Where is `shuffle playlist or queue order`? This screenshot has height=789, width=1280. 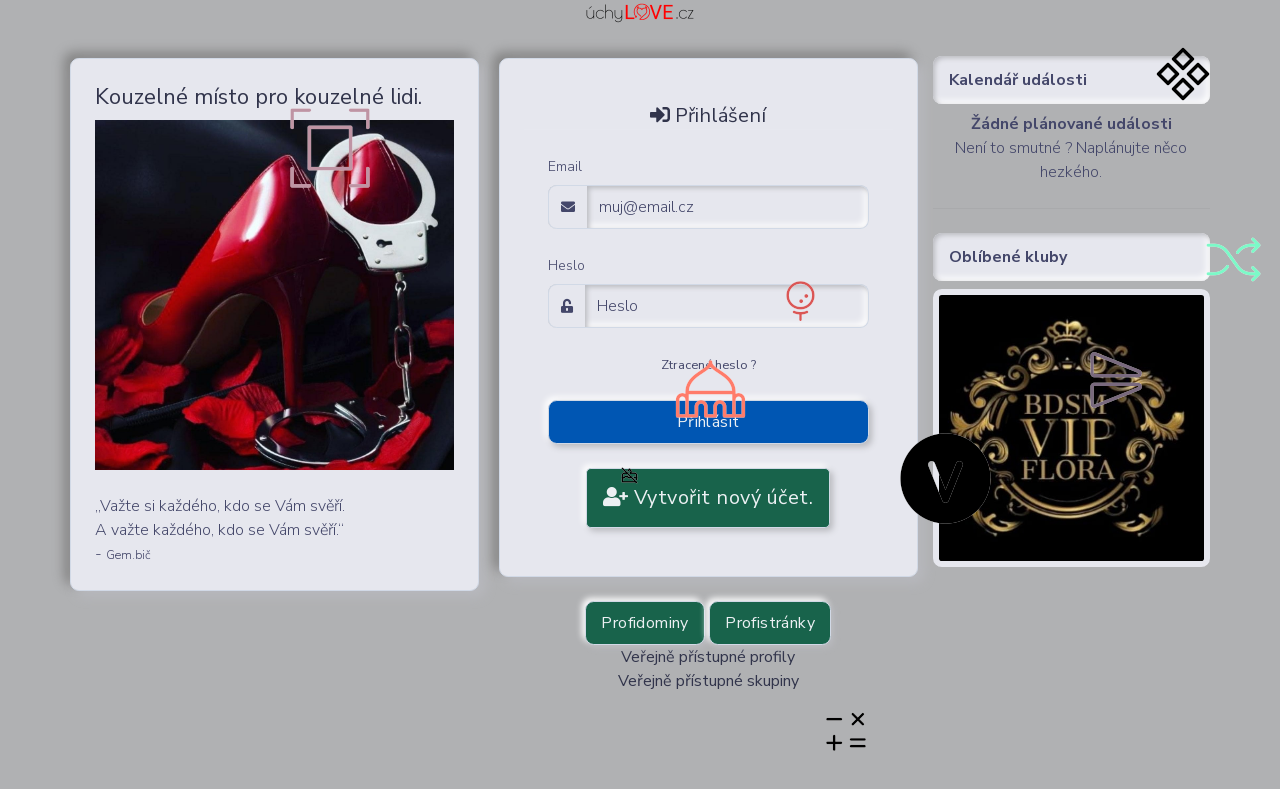 shuffle playlist or queue order is located at coordinates (1232, 259).